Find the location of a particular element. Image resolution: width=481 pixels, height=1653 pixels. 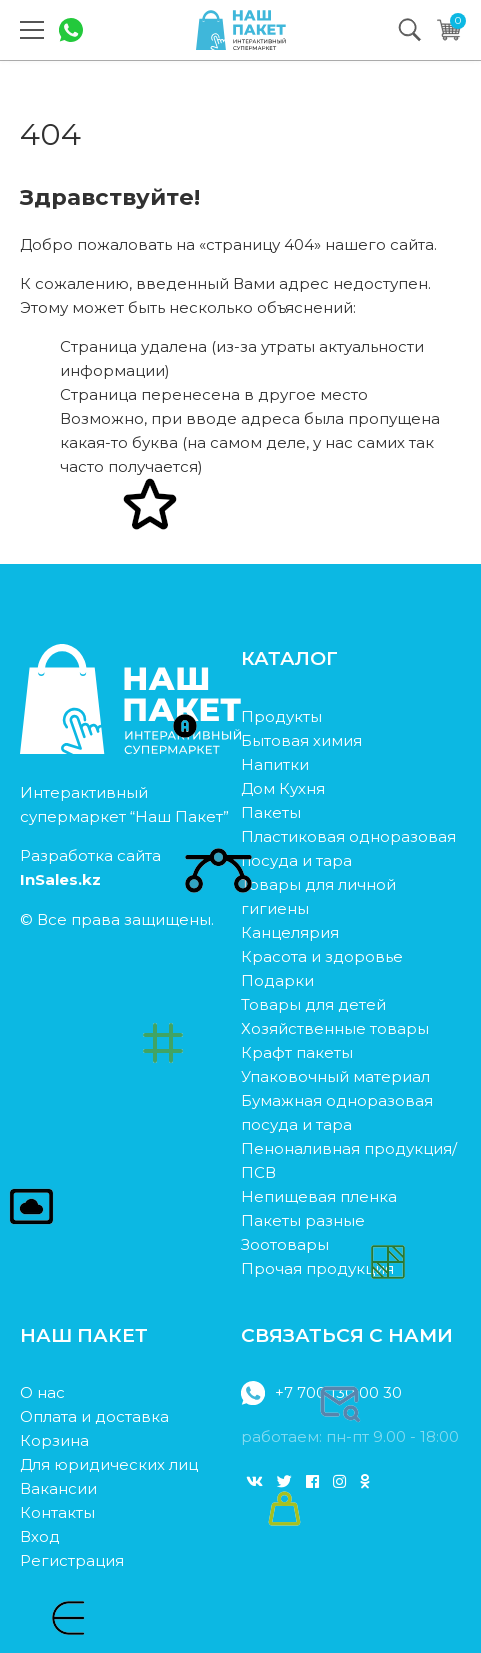

indicates transparency in image editing is located at coordinates (388, 1262).